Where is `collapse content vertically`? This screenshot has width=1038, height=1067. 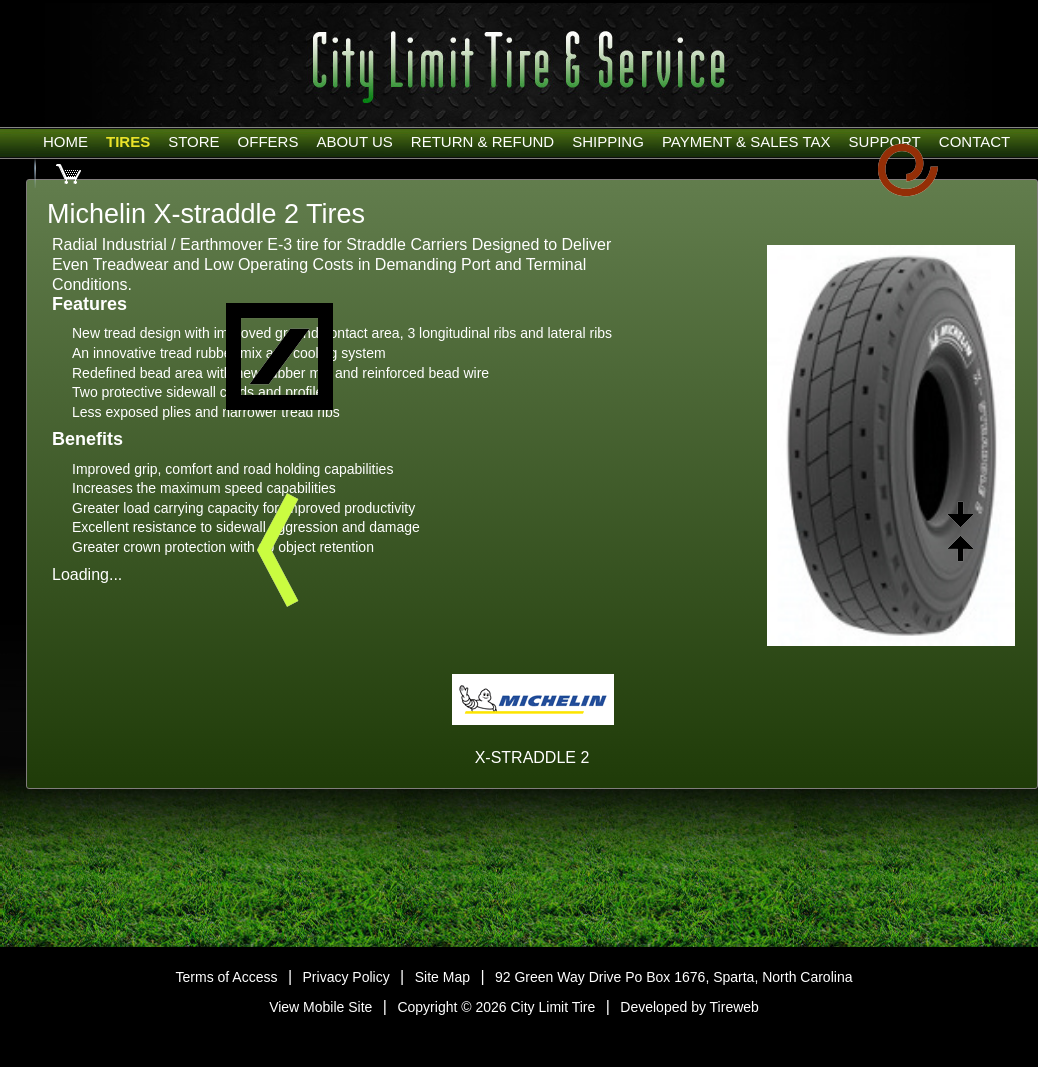 collapse content vertically is located at coordinates (960, 531).